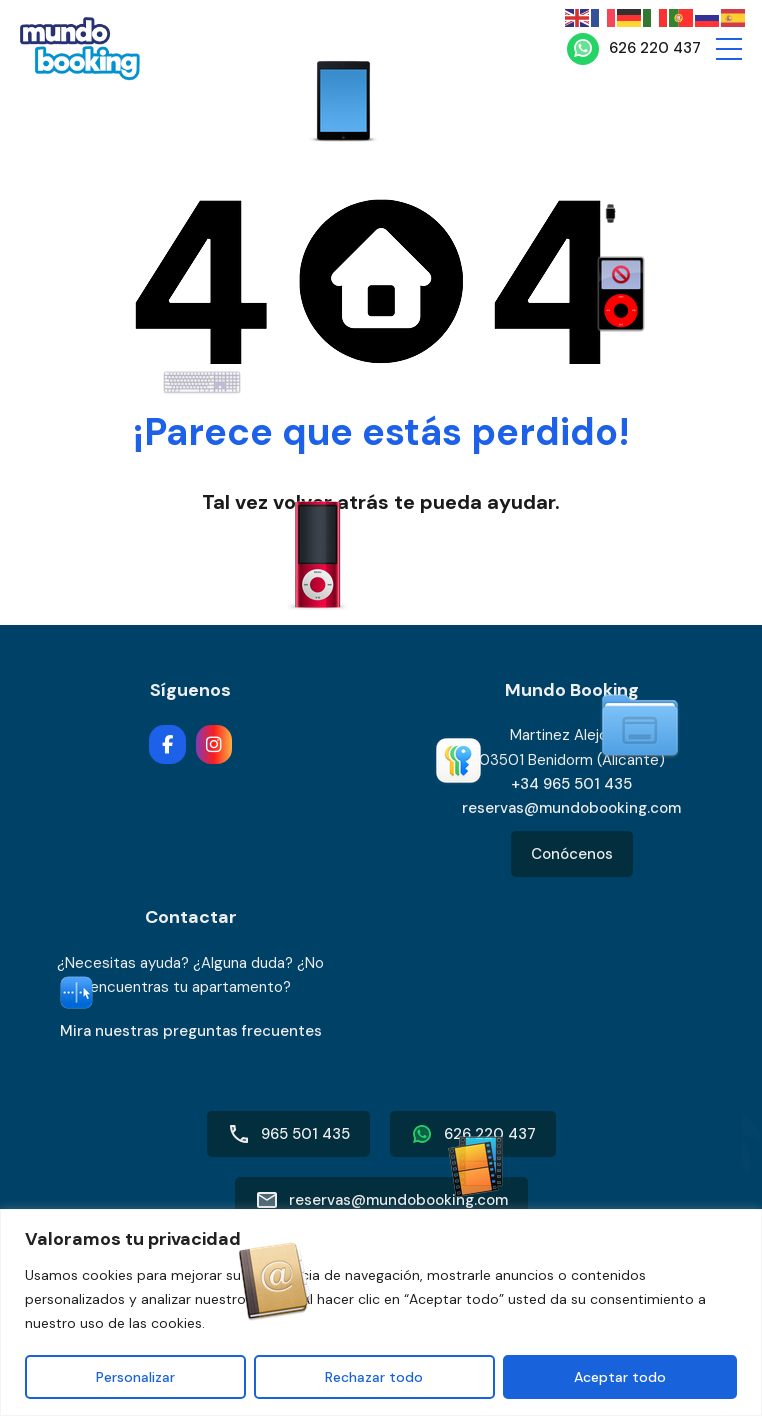 The image size is (762, 1416). I want to click on apple watch device icon, so click(610, 213).